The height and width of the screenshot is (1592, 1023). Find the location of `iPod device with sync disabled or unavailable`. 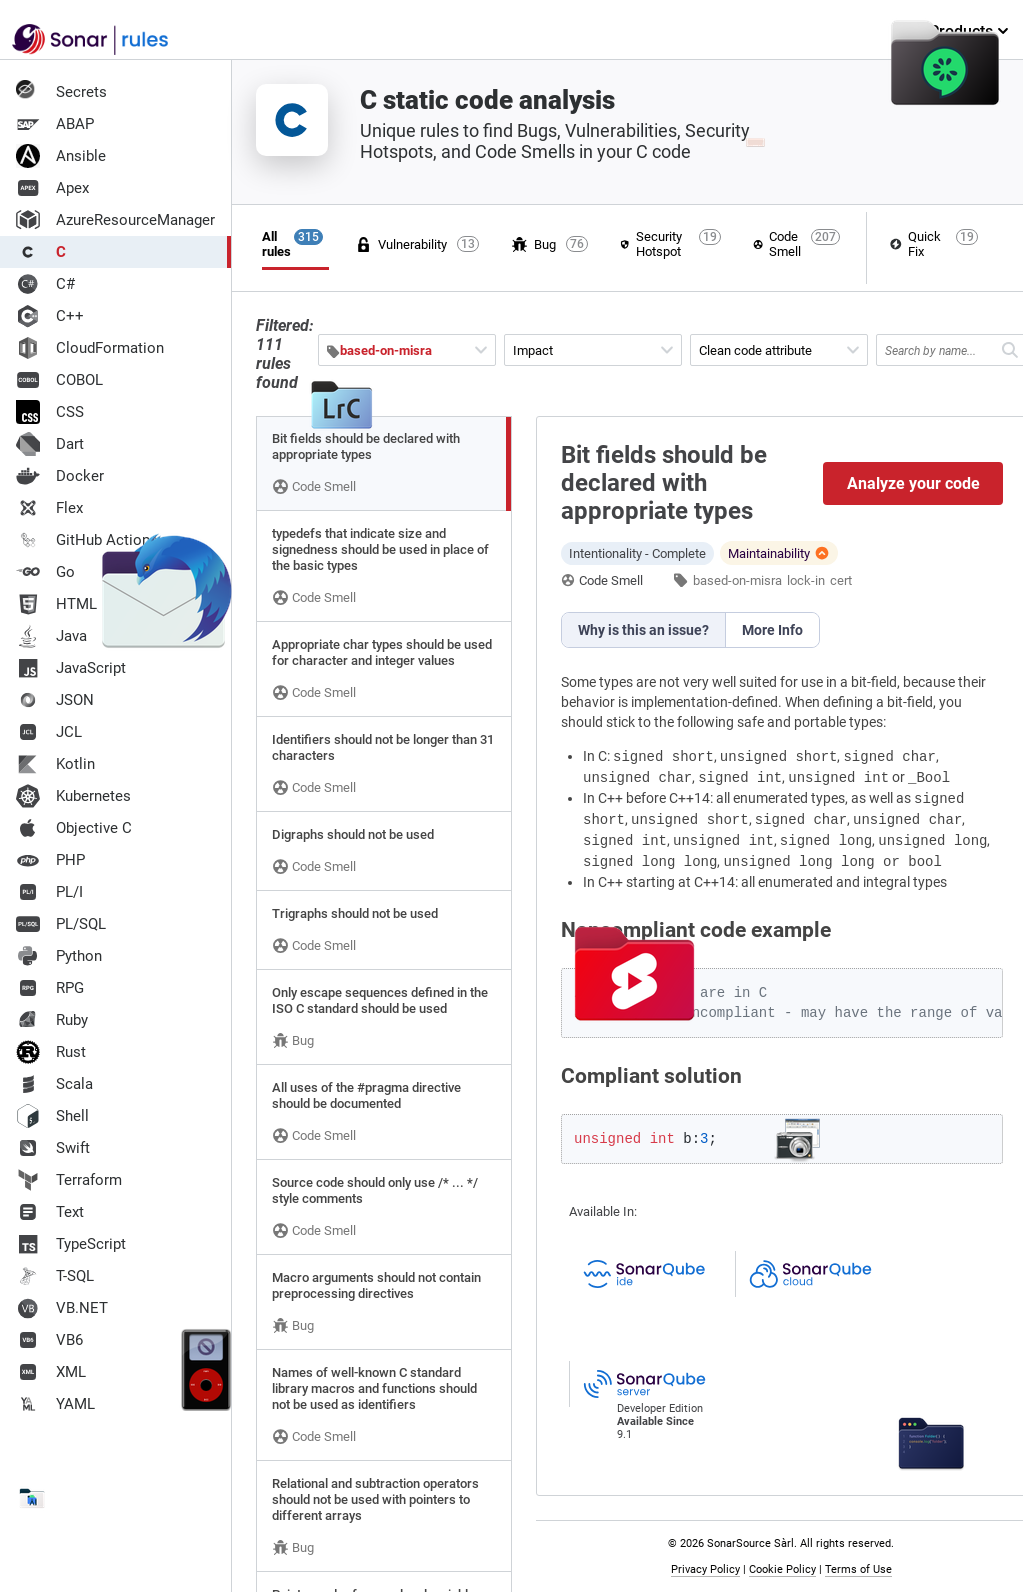

iPod device with sync disabled or unavailable is located at coordinates (205, 1369).